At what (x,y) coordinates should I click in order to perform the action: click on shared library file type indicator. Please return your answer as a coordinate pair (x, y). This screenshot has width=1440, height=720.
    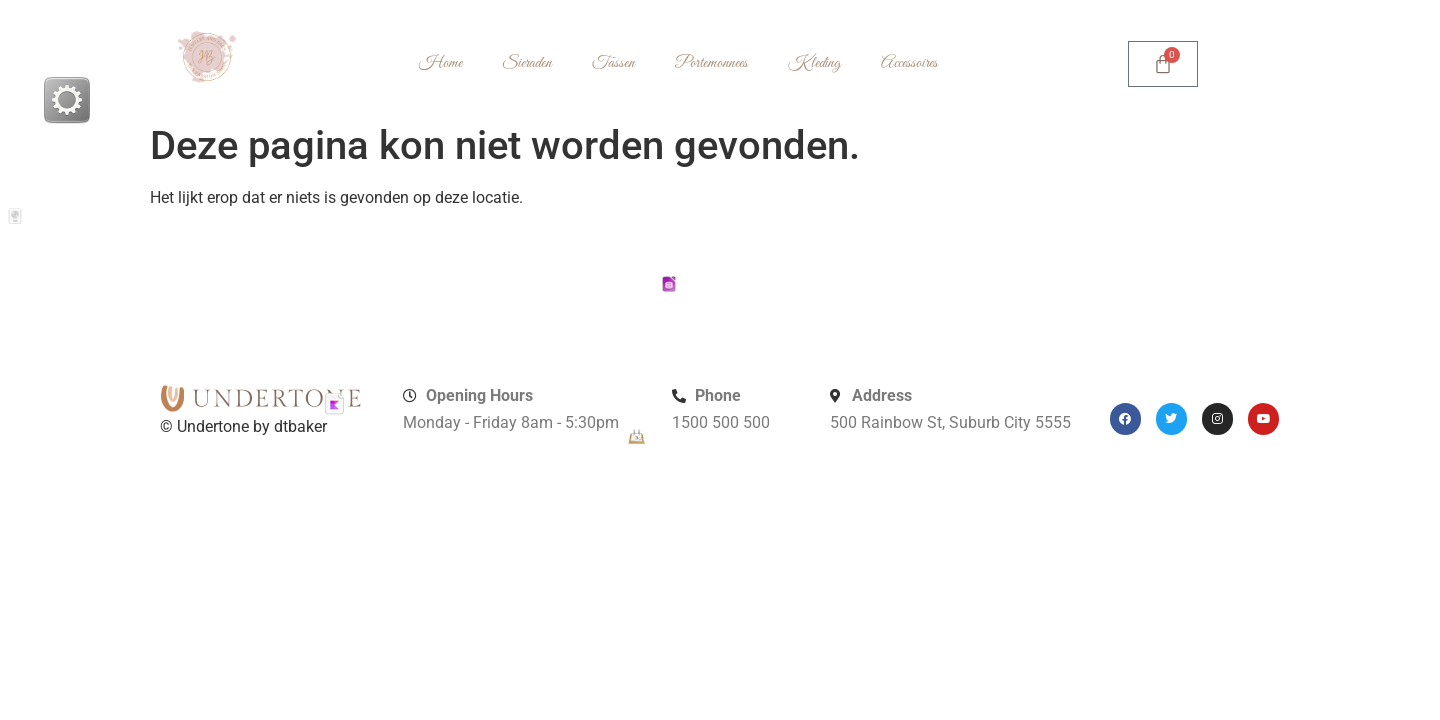
    Looking at the image, I should click on (67, 100).